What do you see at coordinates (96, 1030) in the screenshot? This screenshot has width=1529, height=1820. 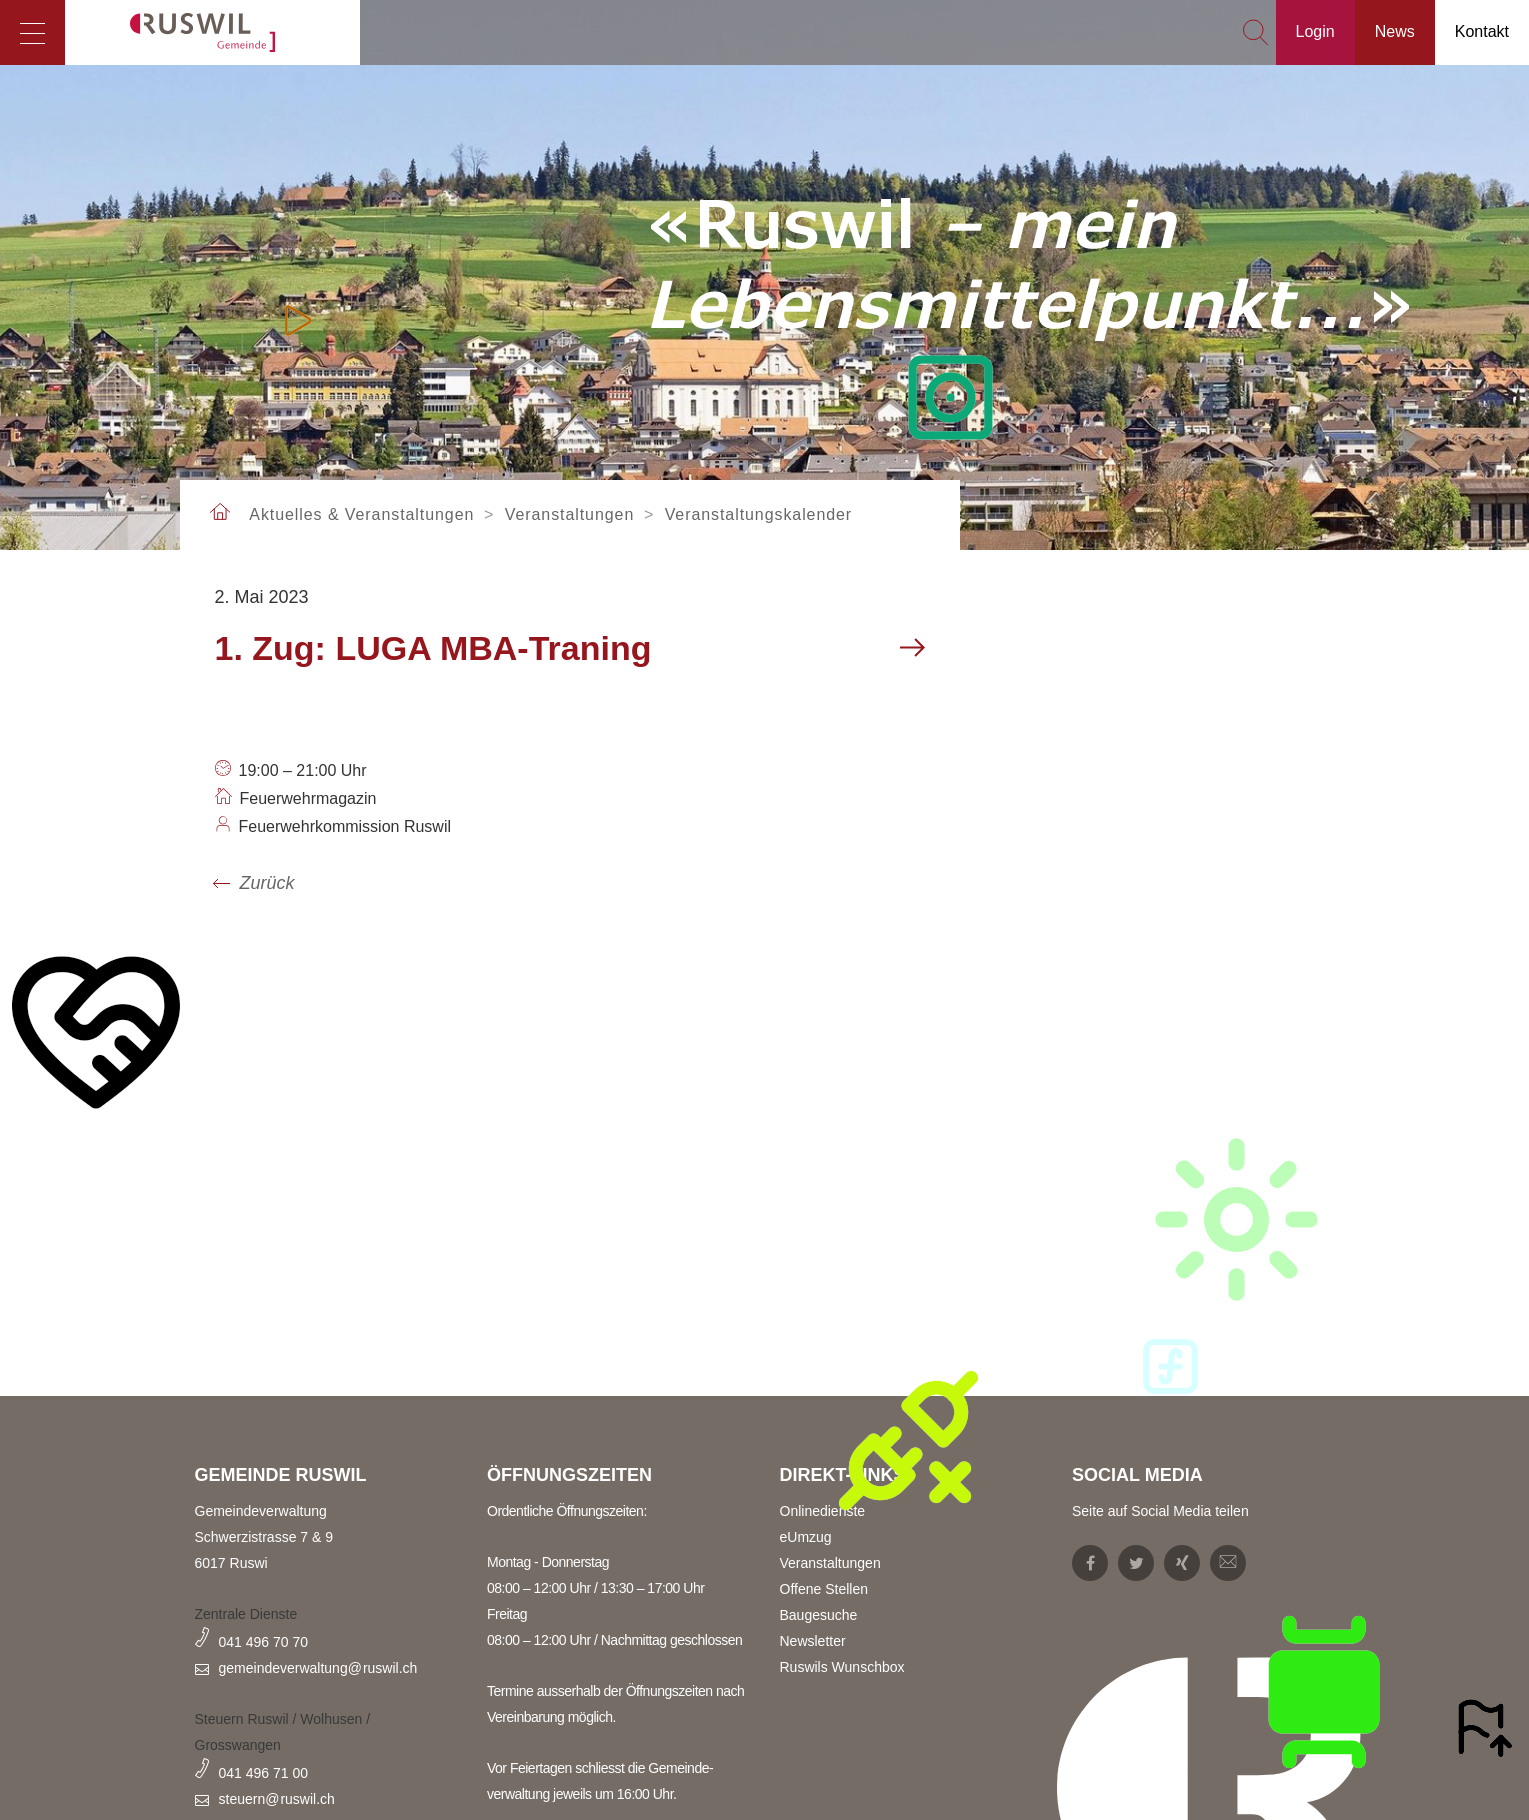 I see `view community code of conduct` at bounding box center [96, 1030].